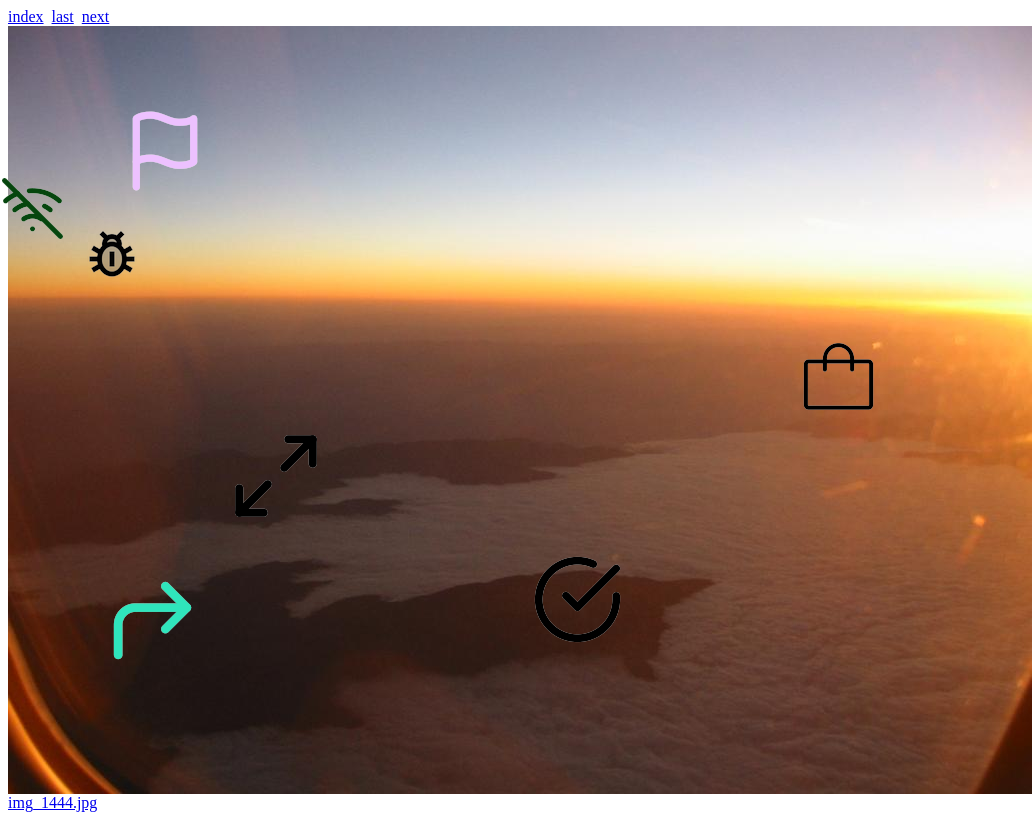 The width and height of the screenshot is (1032, 820). Describe the element at coordinates (32, 208) in the screenshot. I see `indicates wifi is disabled or unavailable` at that location.